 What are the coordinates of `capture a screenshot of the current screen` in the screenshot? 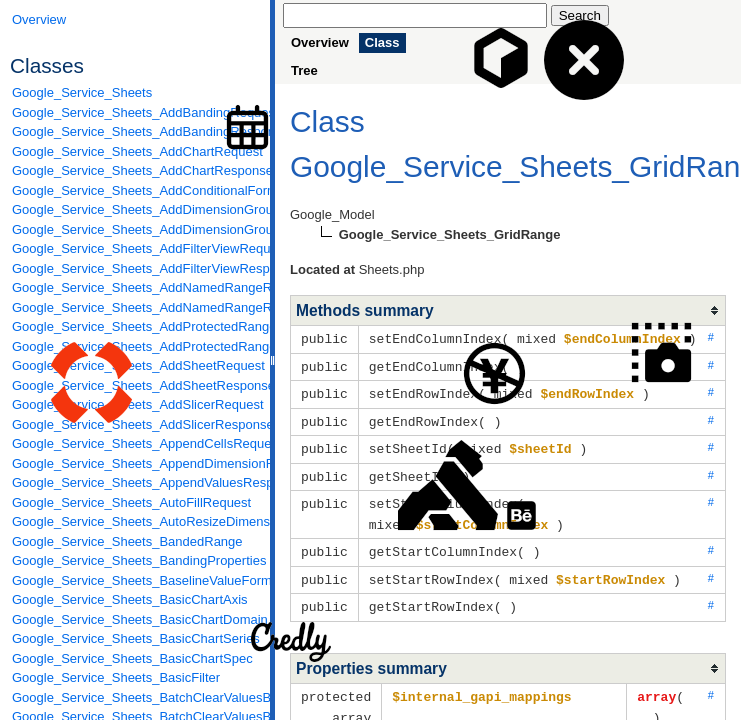 It's located at (661, 352).